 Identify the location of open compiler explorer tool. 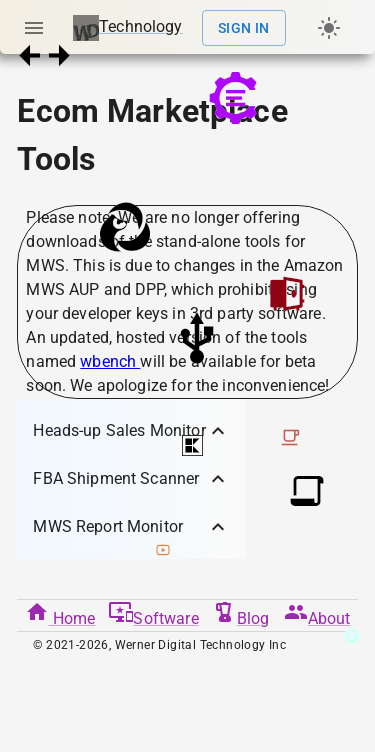
(233, 98).